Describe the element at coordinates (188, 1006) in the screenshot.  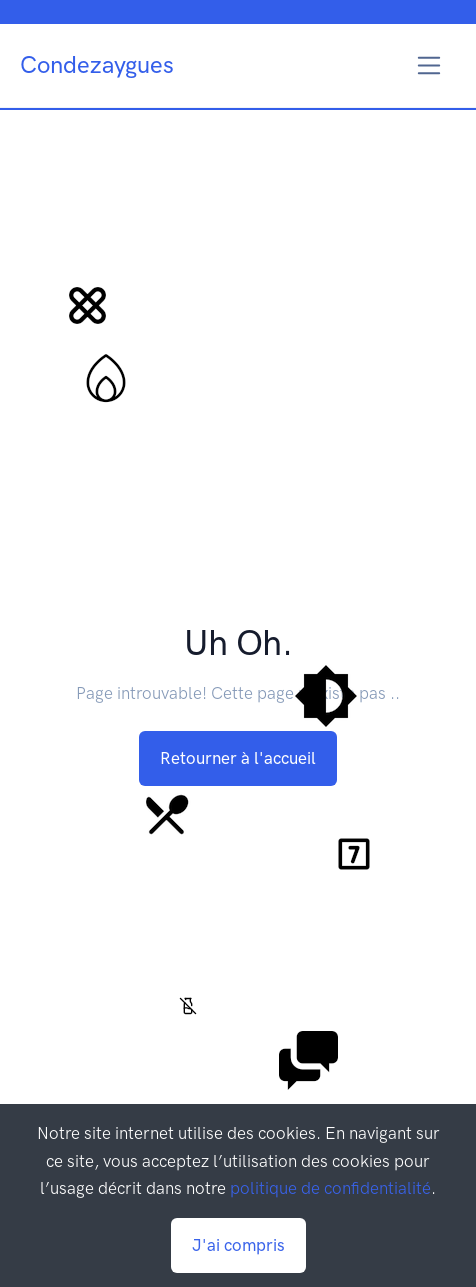
I see `indicates dairy-free or no milk option` at that location.